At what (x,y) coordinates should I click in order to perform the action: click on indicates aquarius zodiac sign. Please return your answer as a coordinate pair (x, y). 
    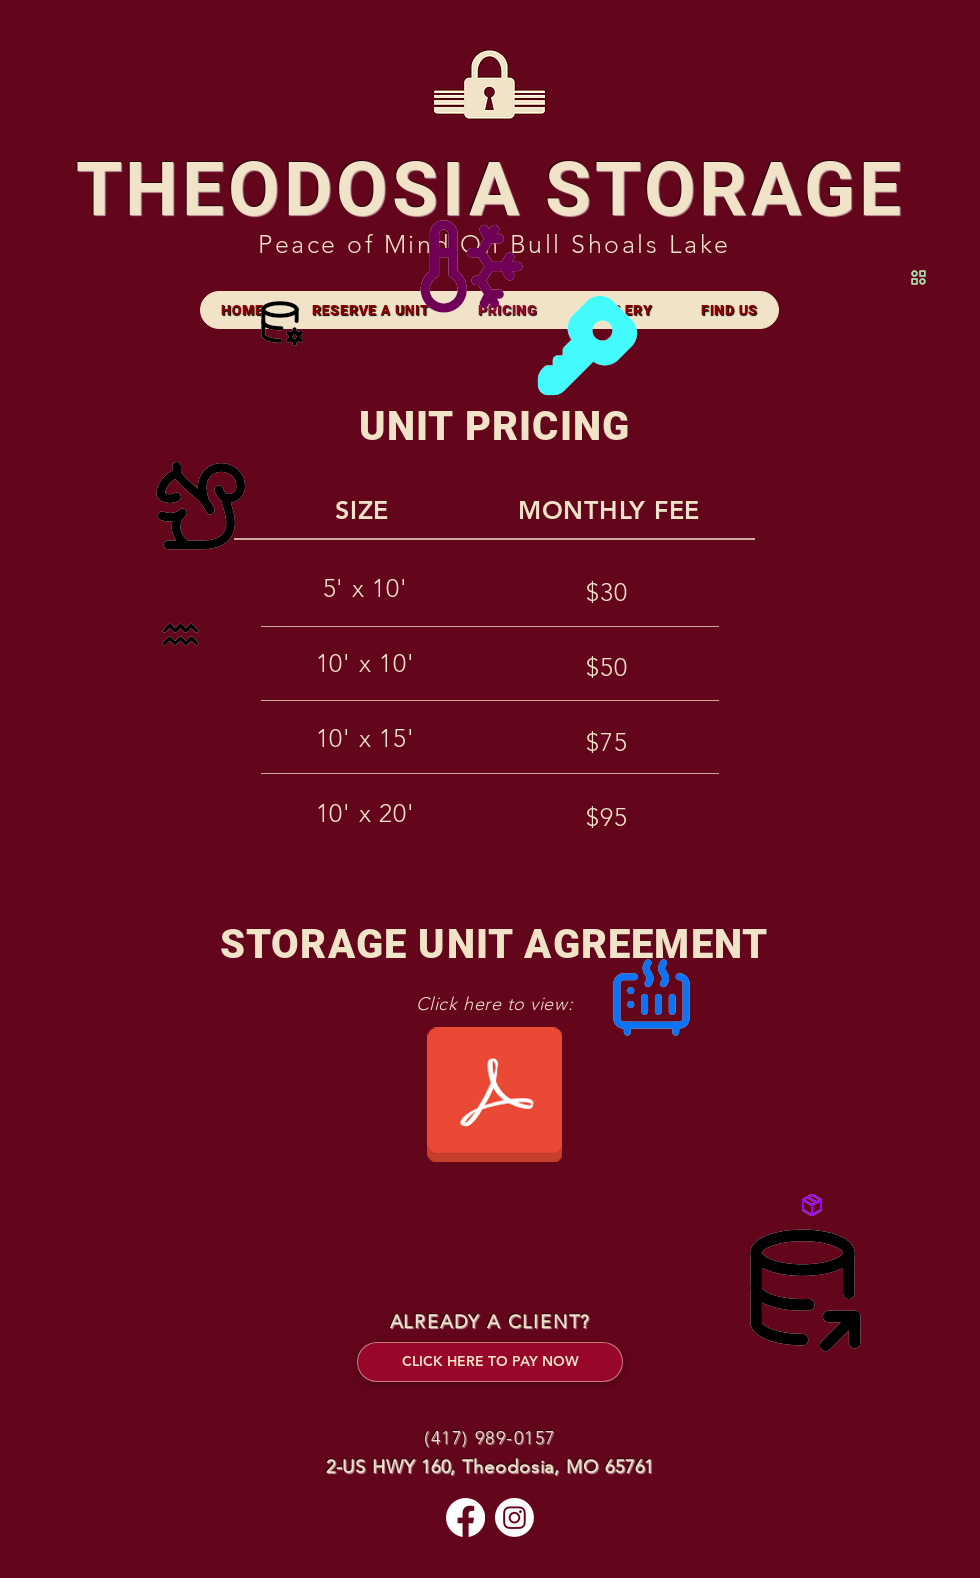
    Looking at the image, I should click on (180, 634).